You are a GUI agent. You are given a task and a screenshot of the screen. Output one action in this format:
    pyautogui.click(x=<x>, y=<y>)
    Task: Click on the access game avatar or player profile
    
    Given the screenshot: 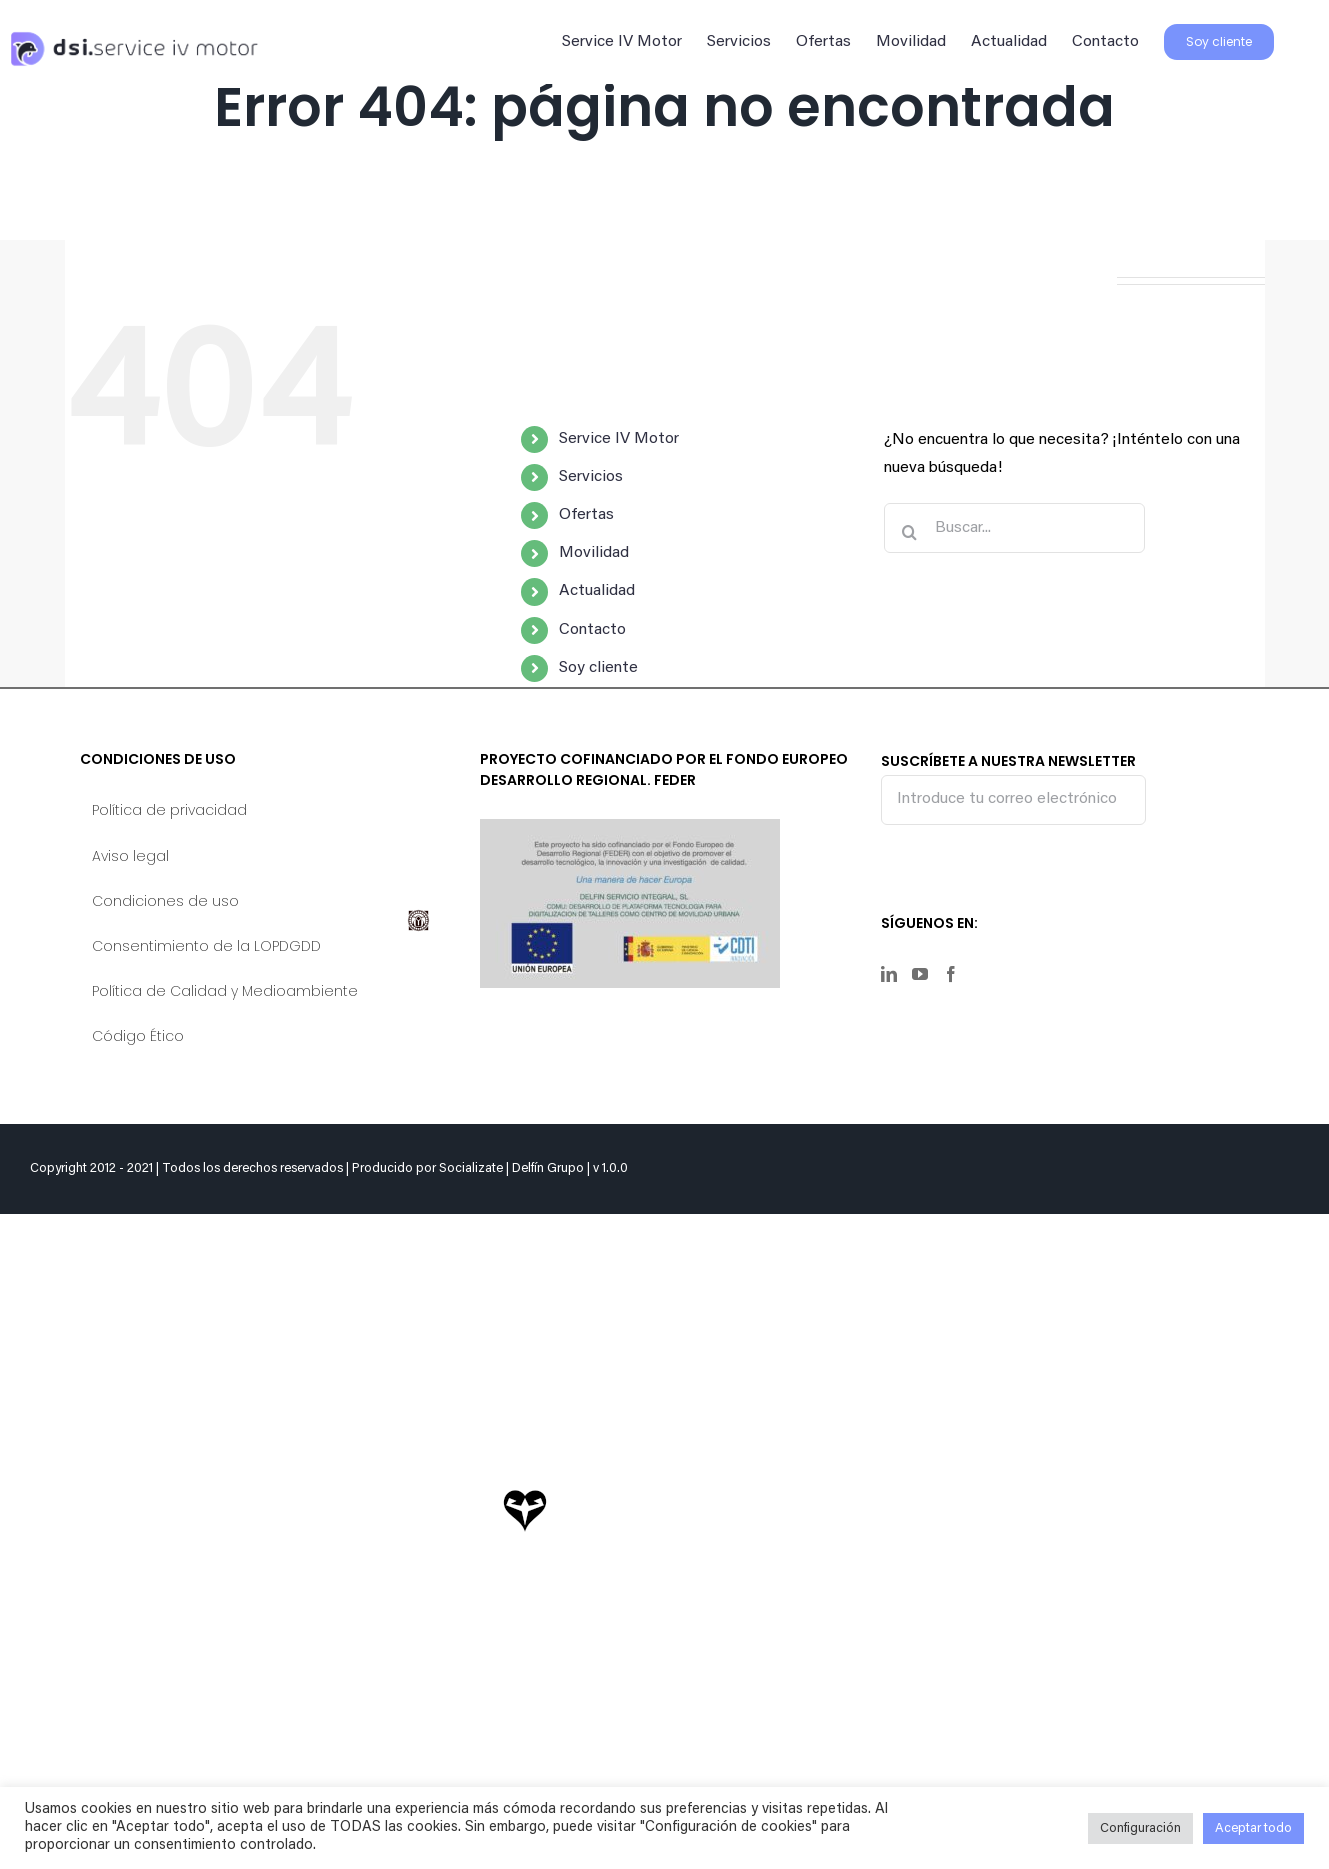 What is the action you would take?
    pyautogui.click(x=418, y=920)
    